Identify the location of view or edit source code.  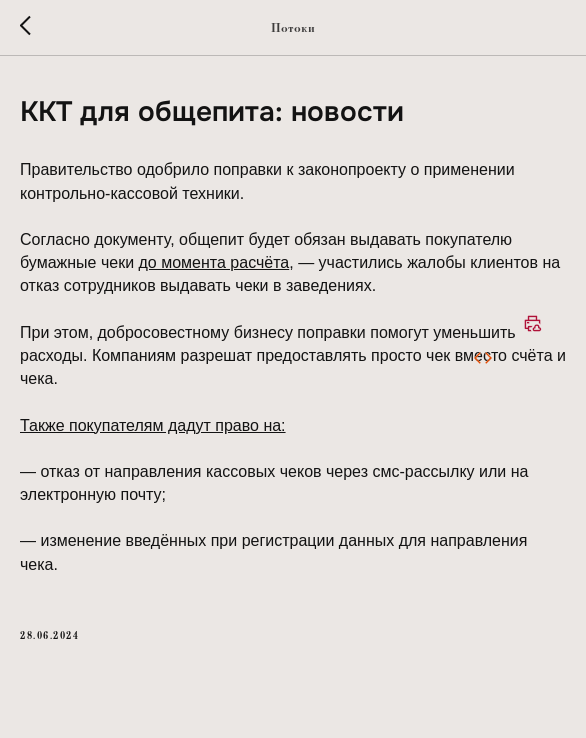
(483, 358).